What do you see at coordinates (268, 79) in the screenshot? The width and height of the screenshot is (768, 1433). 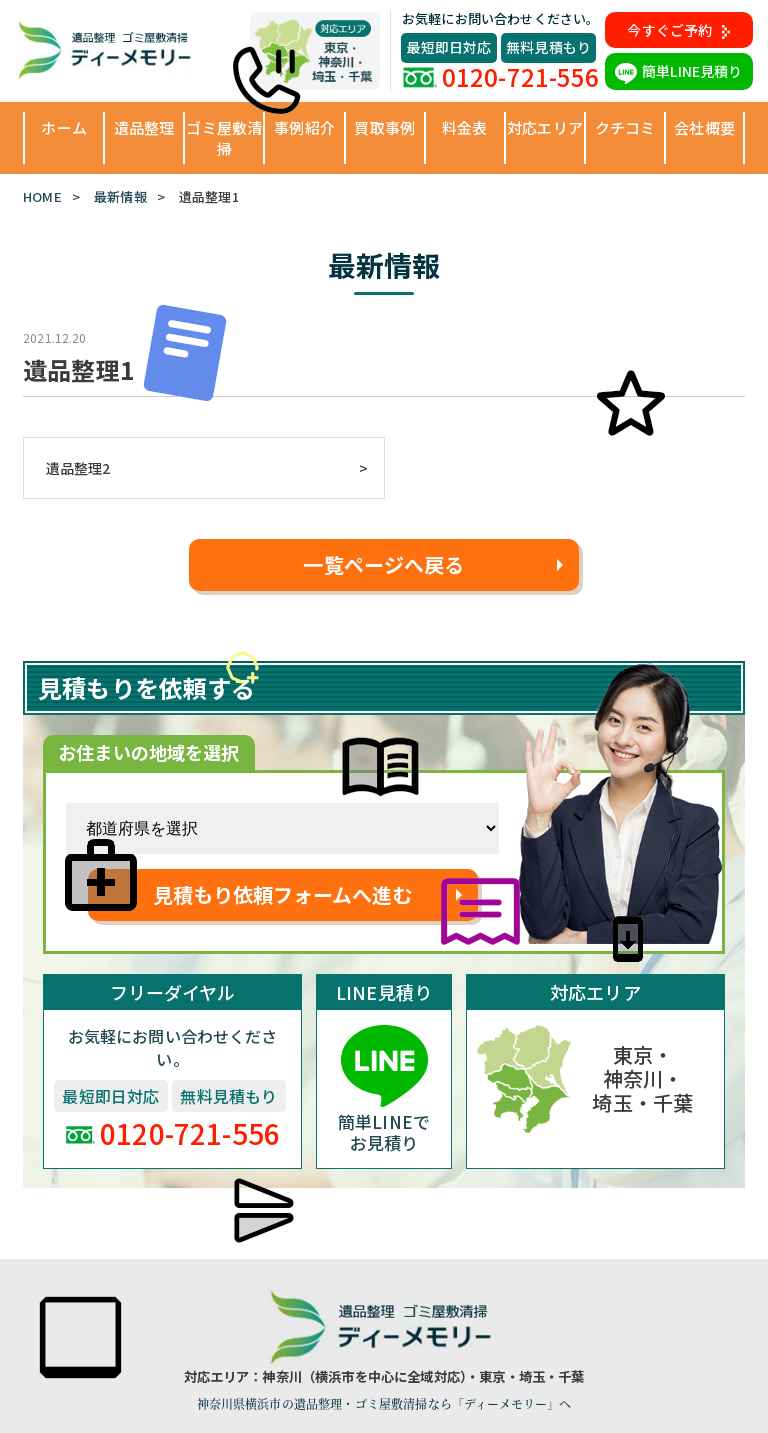 I see `put current call on hold` at bounding box center [268, 79].